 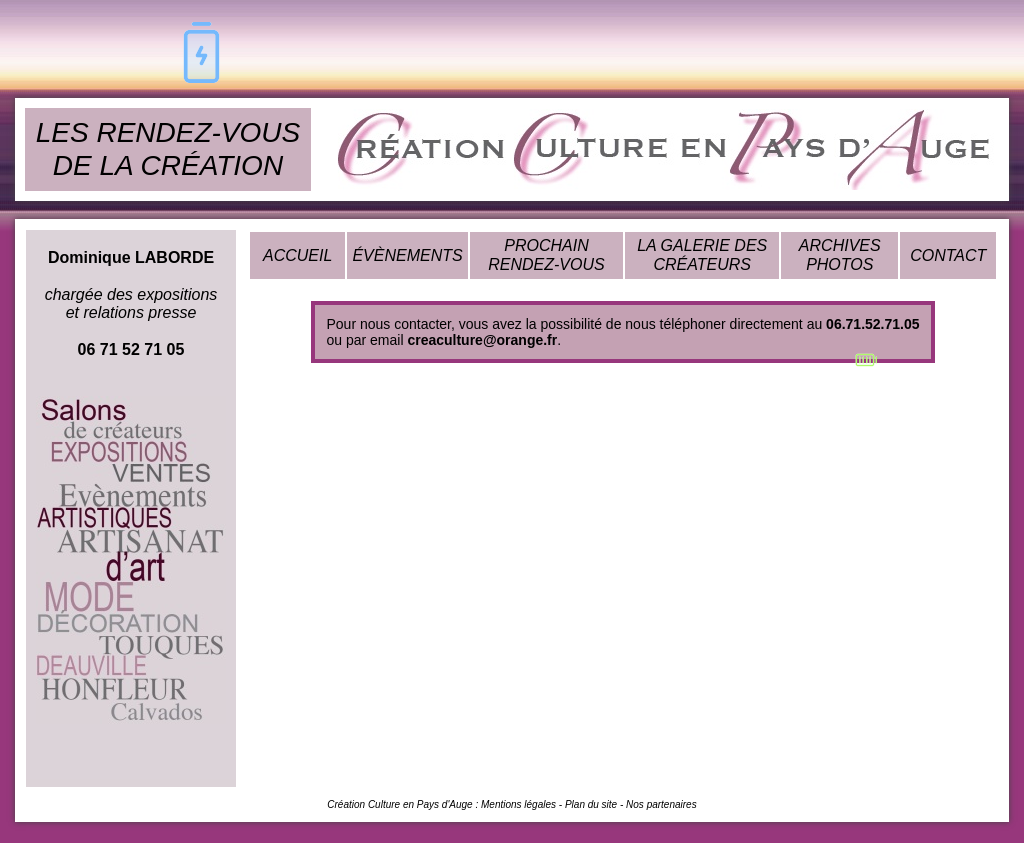 I want to click on indicates battery is fully charged, so click(x=866, y=360).